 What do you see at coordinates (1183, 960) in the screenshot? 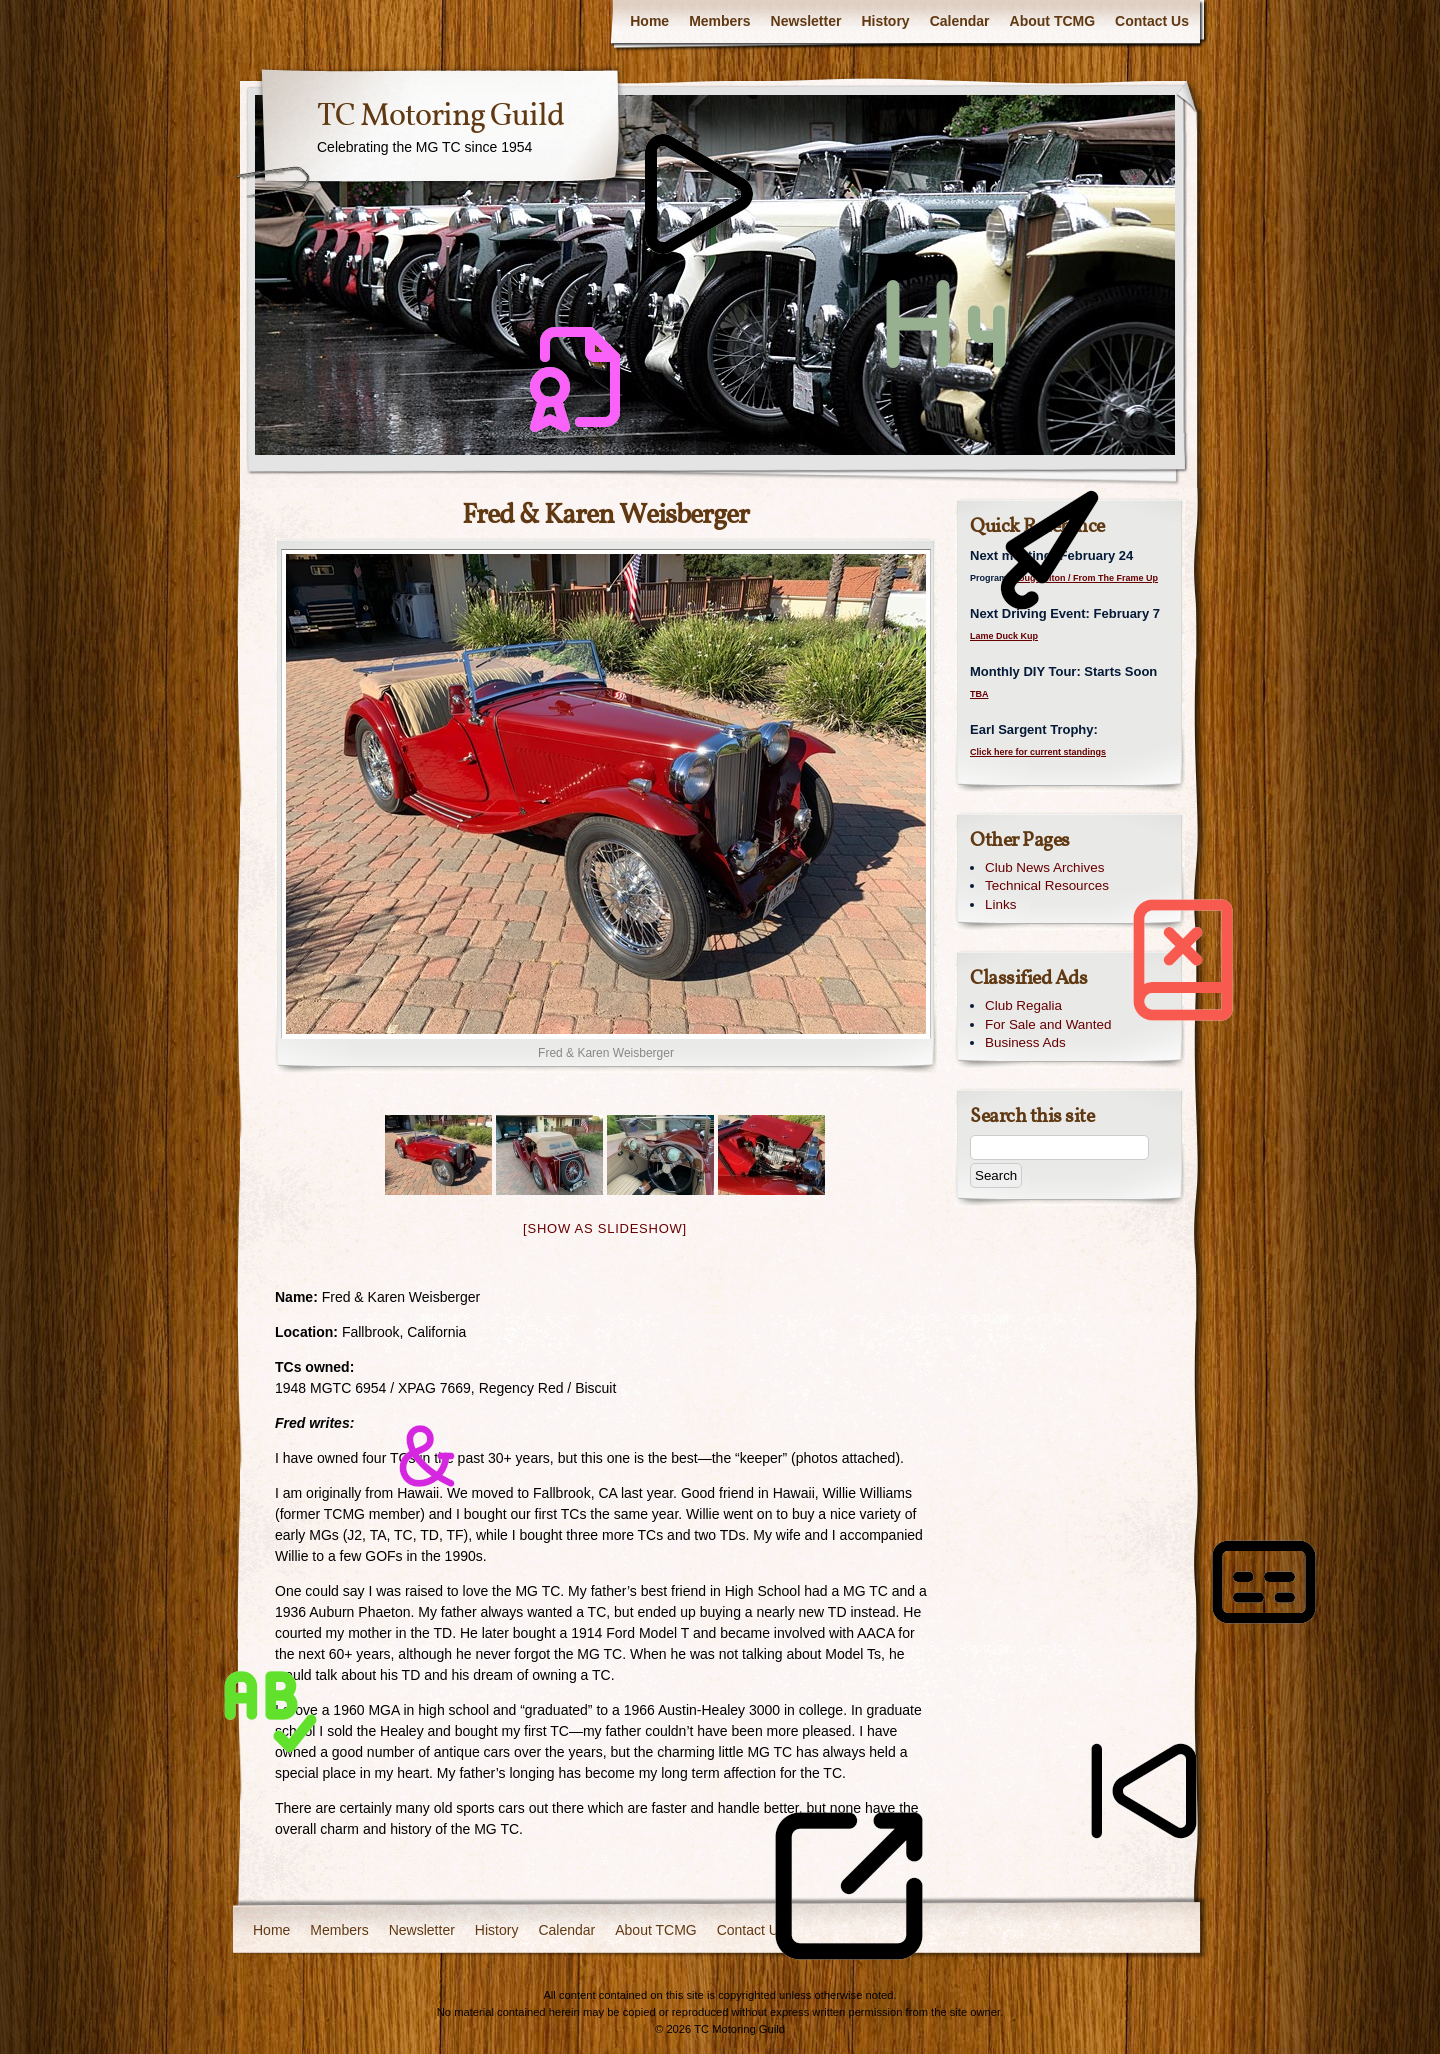
I see `remove a book from your library` at bounding box center [1183, 960].